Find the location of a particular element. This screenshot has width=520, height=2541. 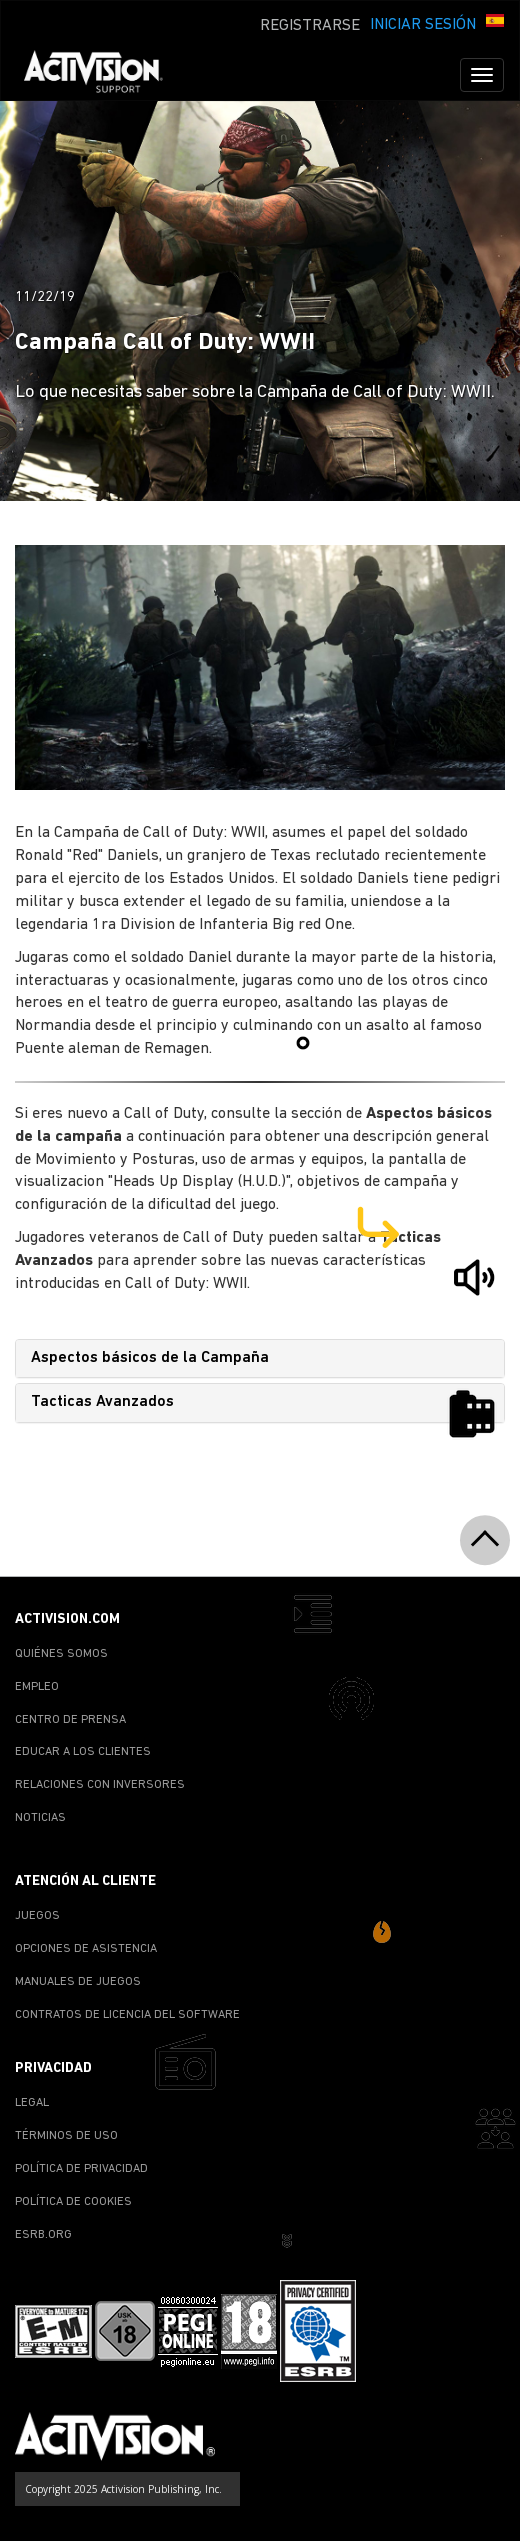

increase text indentation is located at coordinates (313, 1614).